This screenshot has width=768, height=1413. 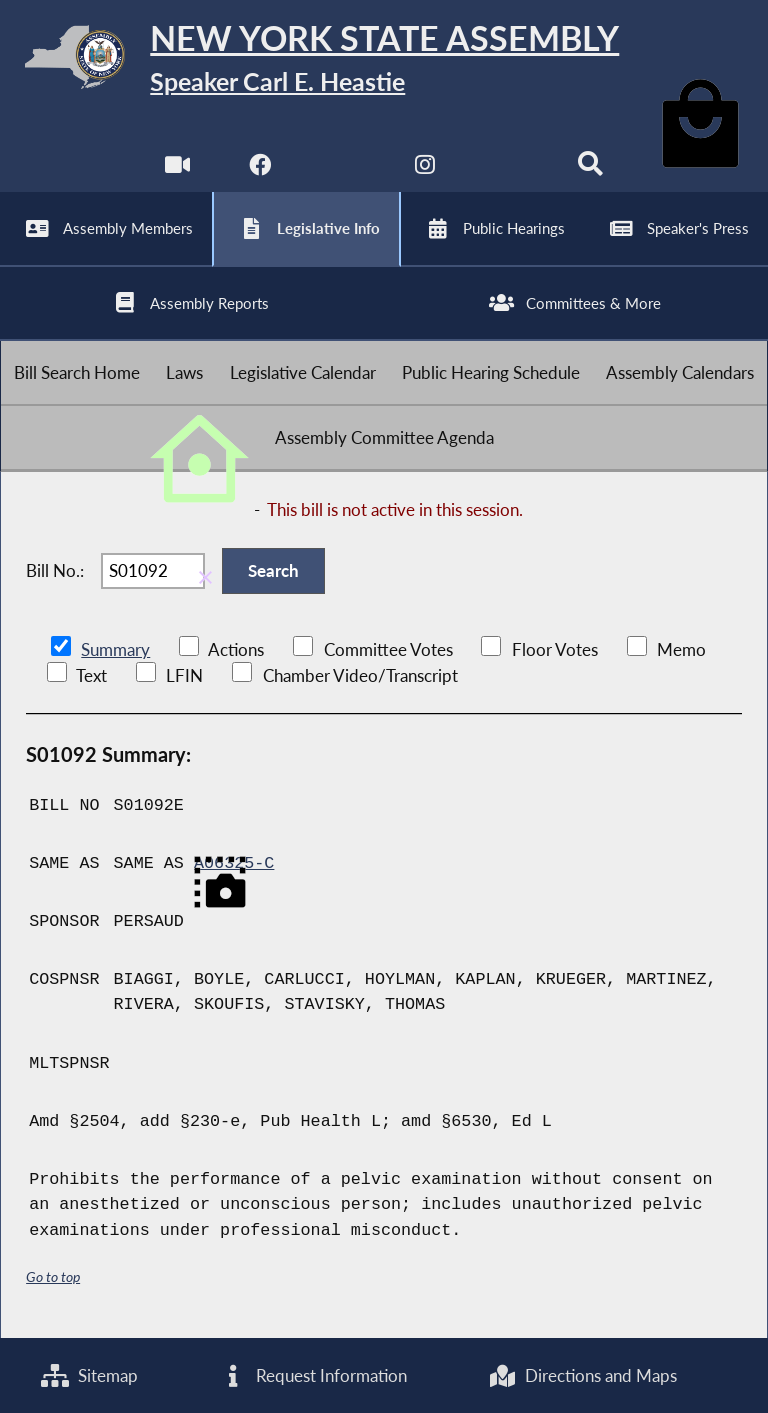 I want to click on view your shopping bag, so click(x=700, y=125).